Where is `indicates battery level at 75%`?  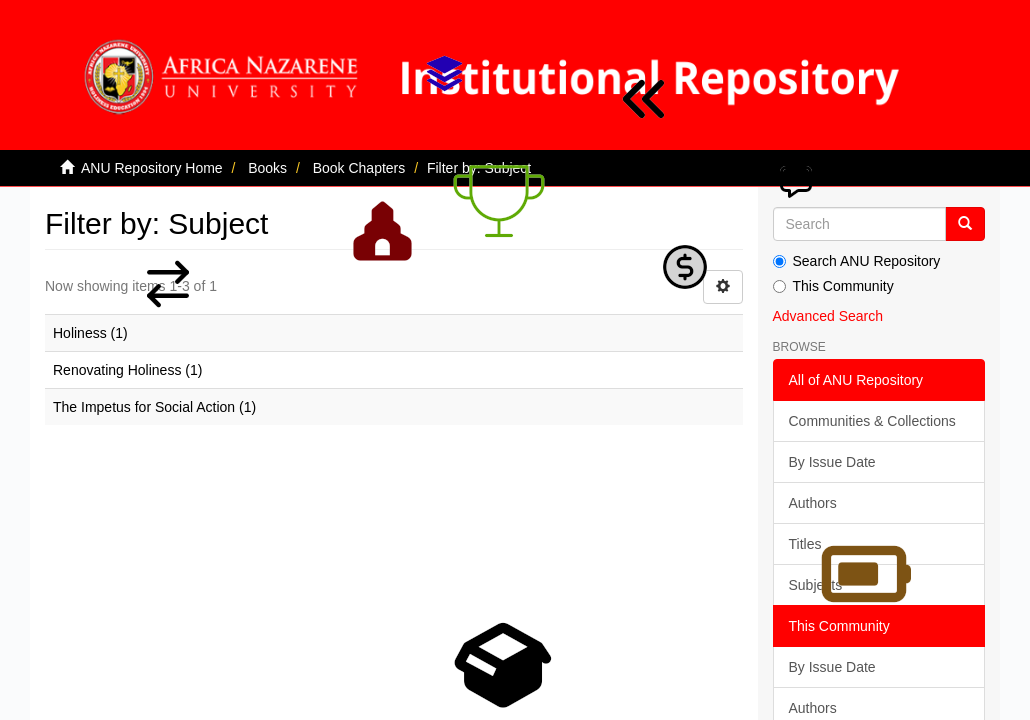 indicates battery level at 75% is located at coordinates (864, 574).